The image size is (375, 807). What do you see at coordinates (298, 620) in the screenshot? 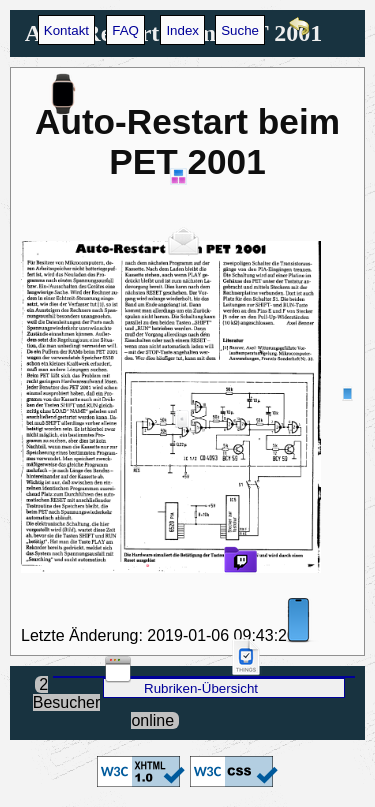
I see `iPhone 15 Pro device icon` at bounding box center [298, 620].